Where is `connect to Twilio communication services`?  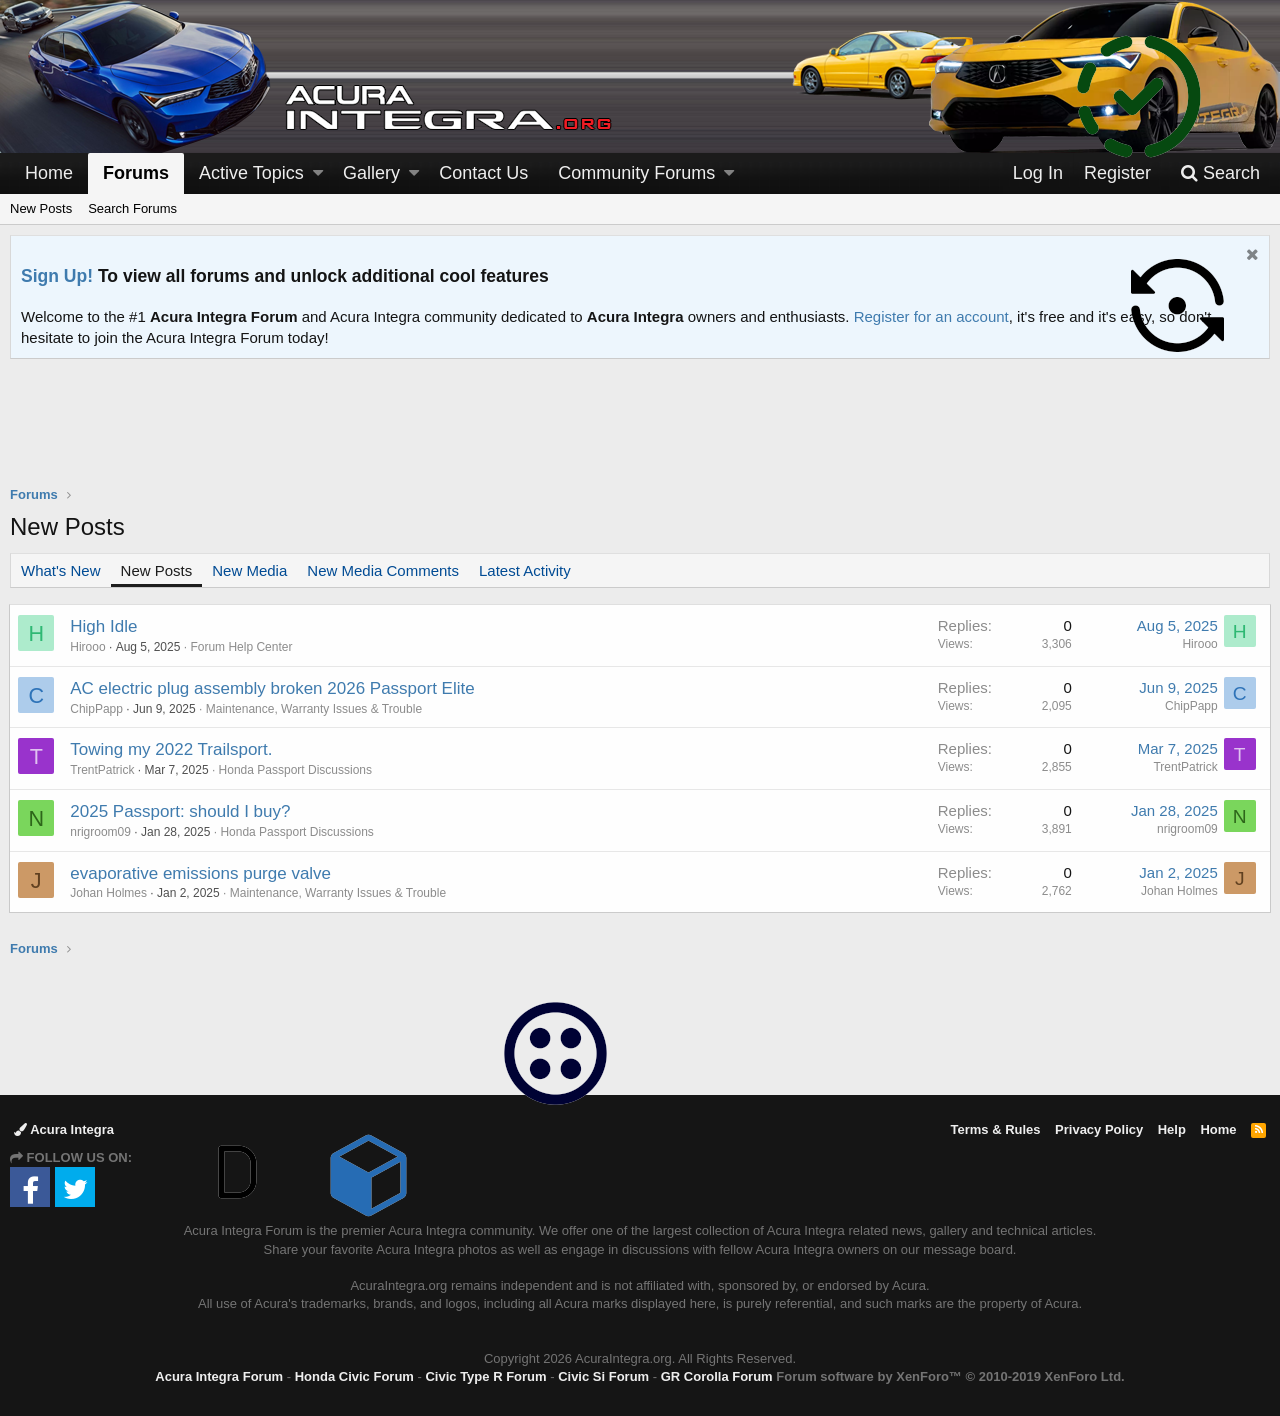
connect to Twilio communication services is located at coordinates (555, 1053).